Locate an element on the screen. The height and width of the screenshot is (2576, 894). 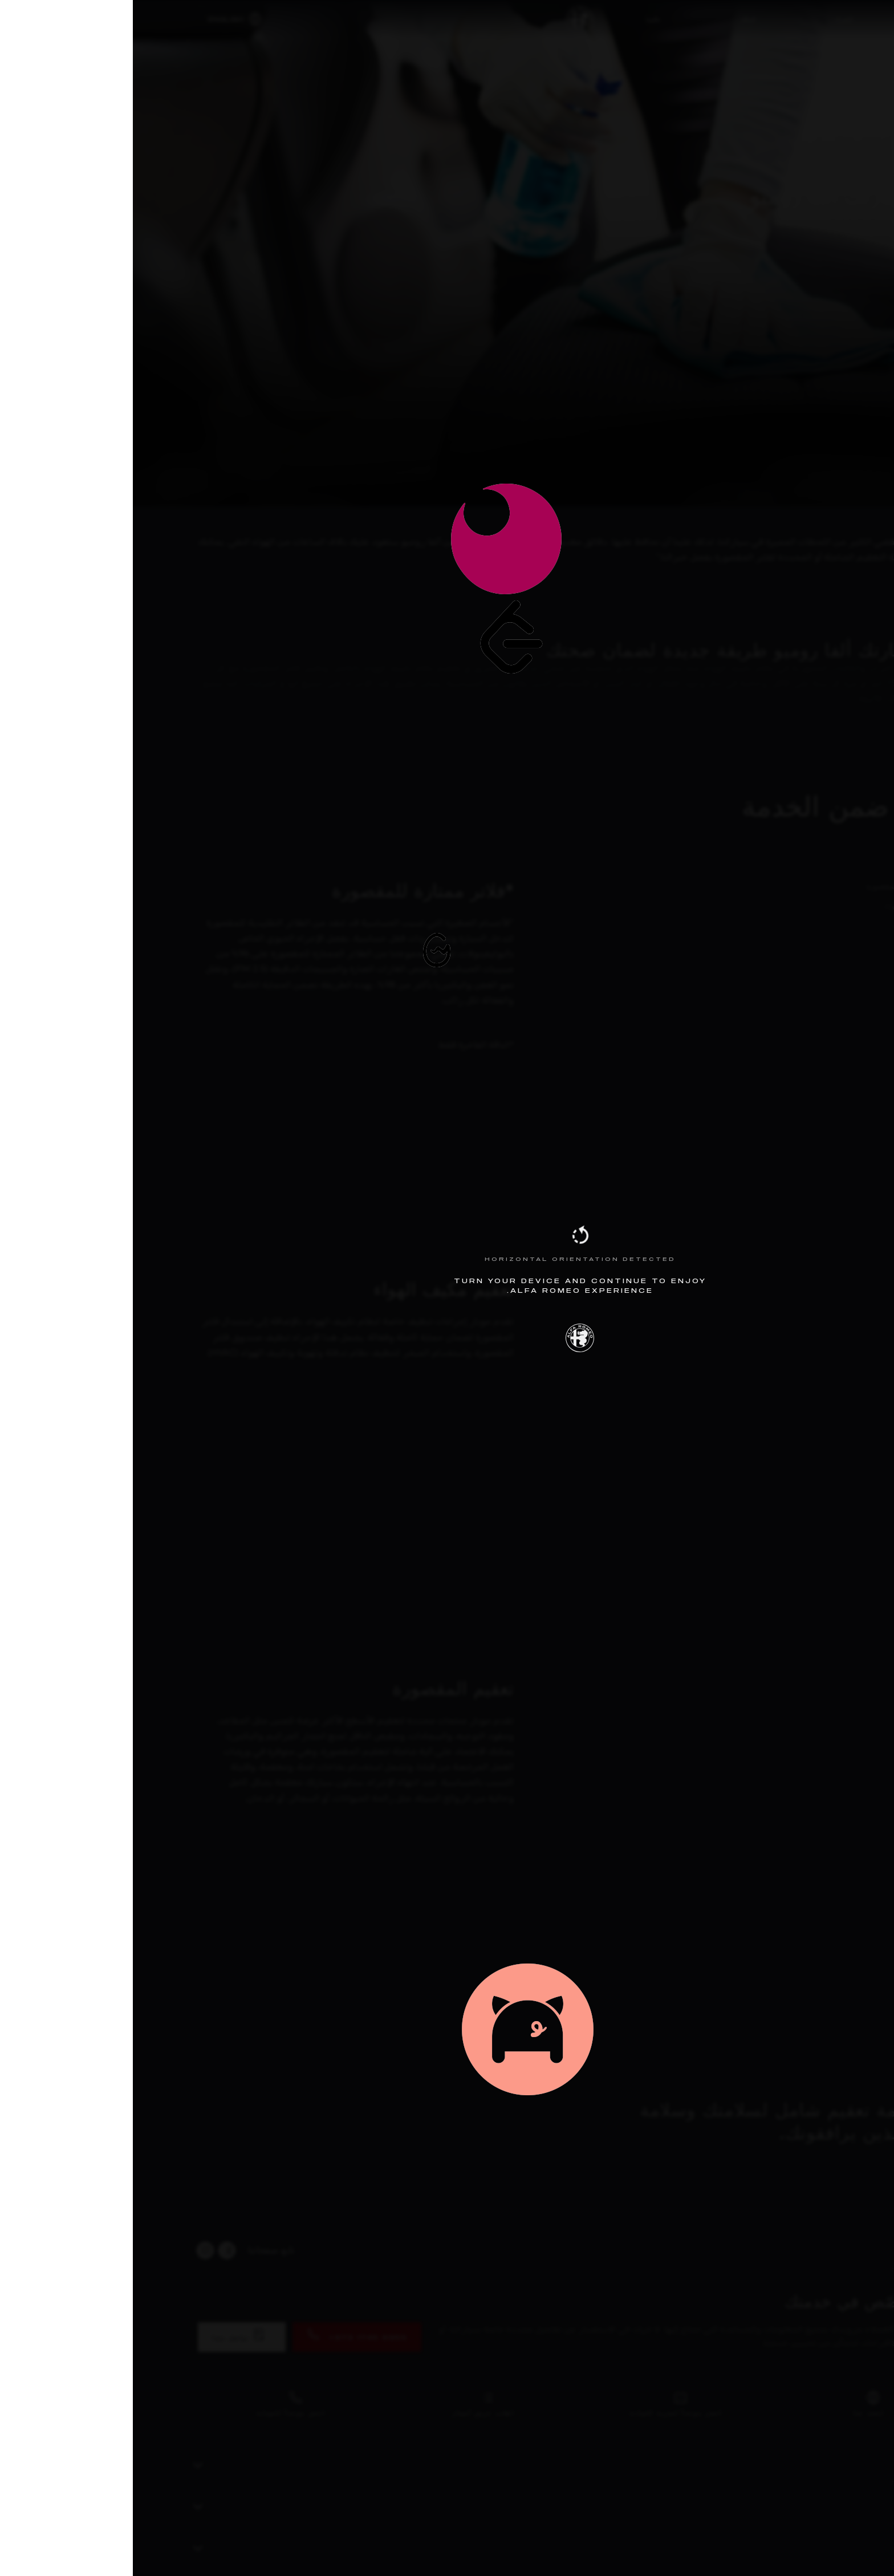
redsys payment processing logo is located at coordinates (506, 539).